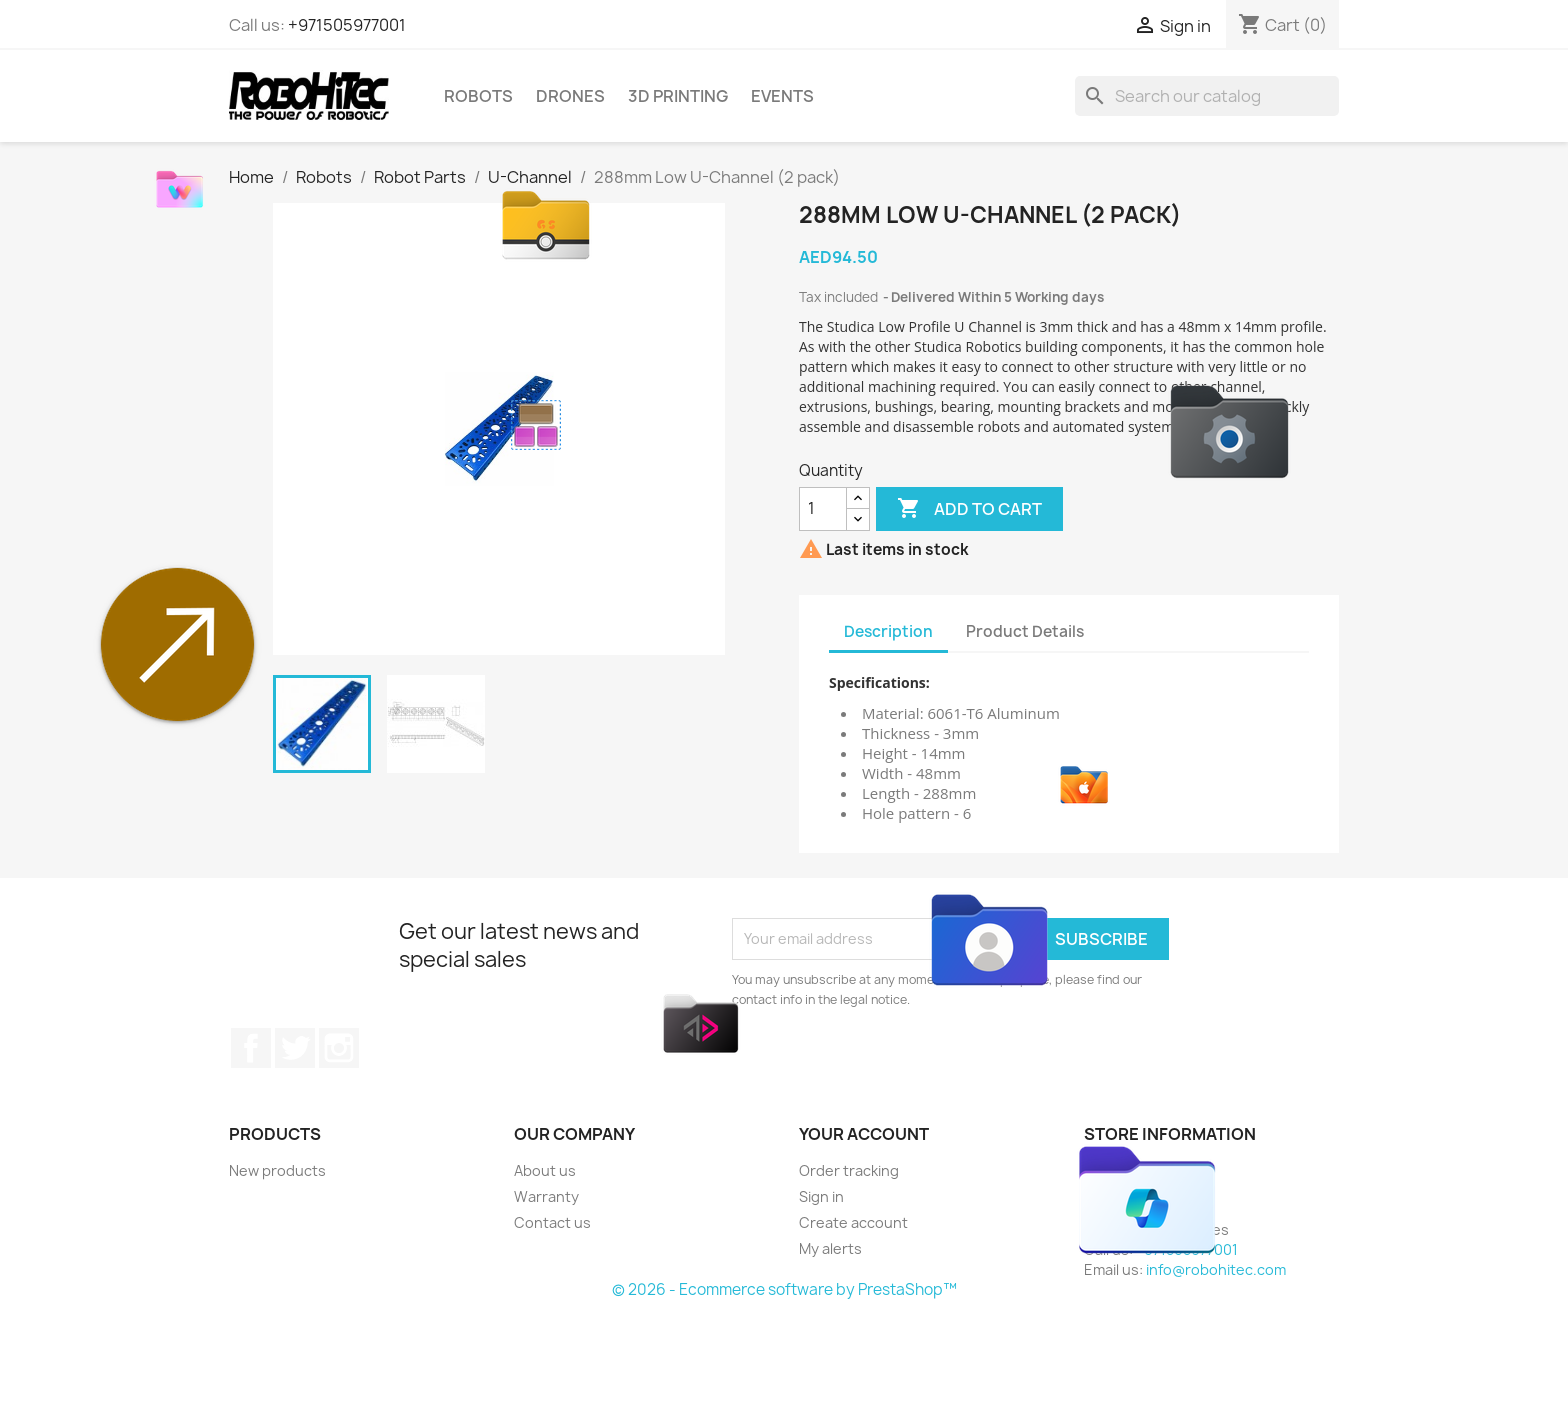  Describe the element at coordinates (700, 1025) in the screenshot. I see `folder containing ActivityPub or federated social media content` at that location.